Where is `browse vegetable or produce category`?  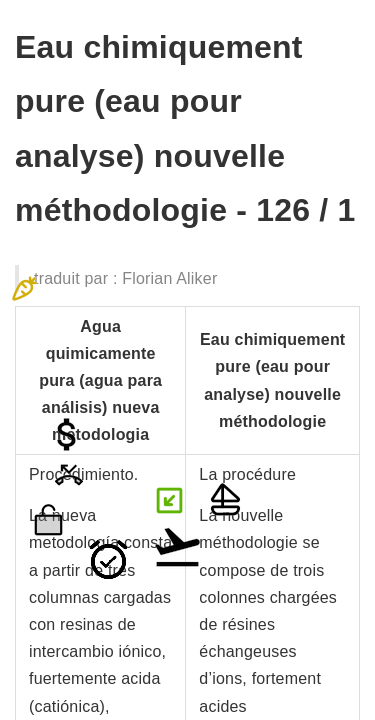
browse vegetable or produce category is located at coordinates (24, 289).